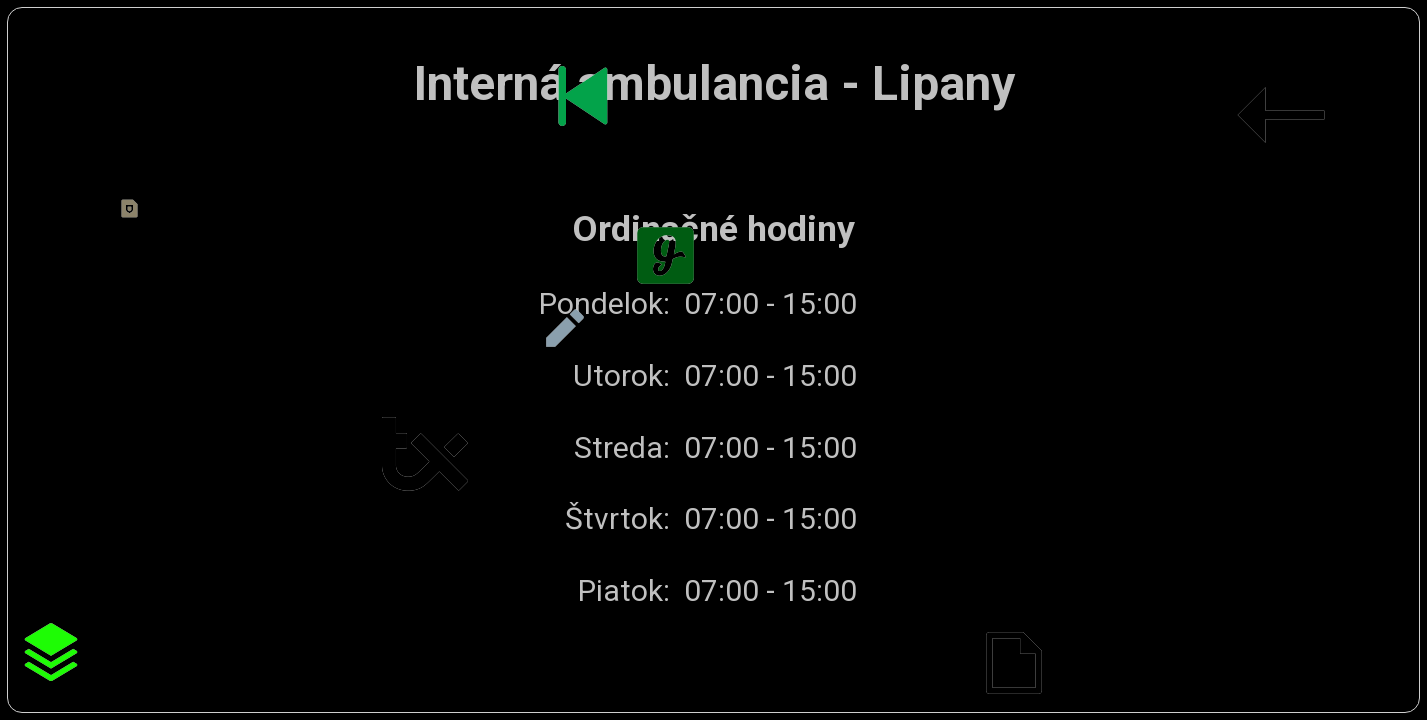 The height and width of the screenshot is (720, 1427). I want to click on skip to previous track, so click(581, 96).